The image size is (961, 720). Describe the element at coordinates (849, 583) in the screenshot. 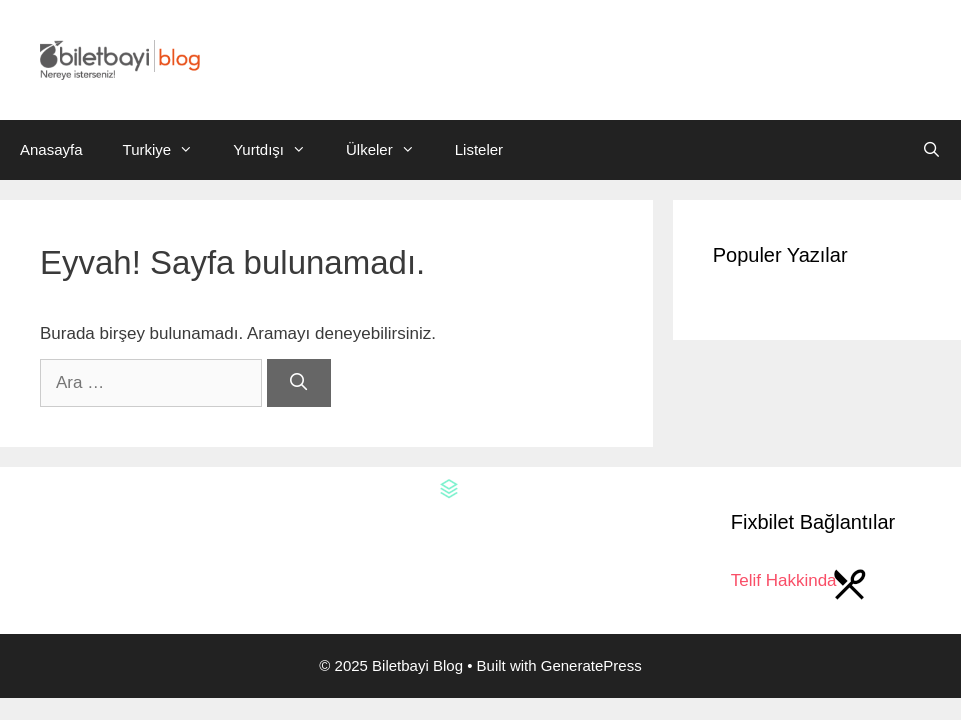

I see `browse nearby restaurants` at that location.